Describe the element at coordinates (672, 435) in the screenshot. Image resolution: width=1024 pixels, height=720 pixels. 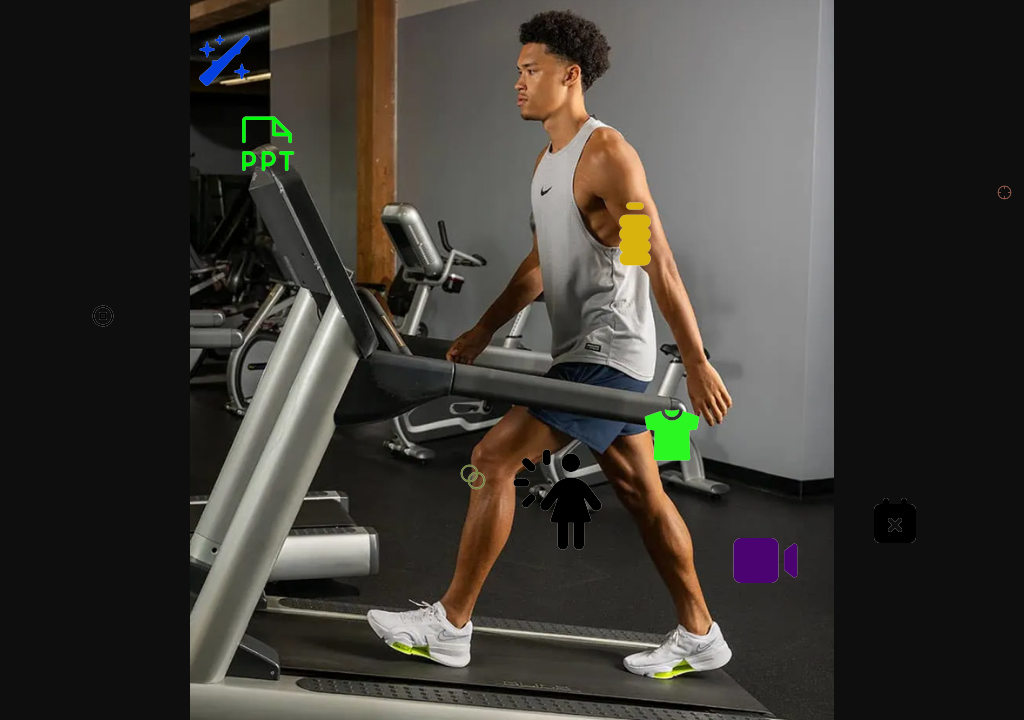
I see `browse clothing or apparel items` at that location.